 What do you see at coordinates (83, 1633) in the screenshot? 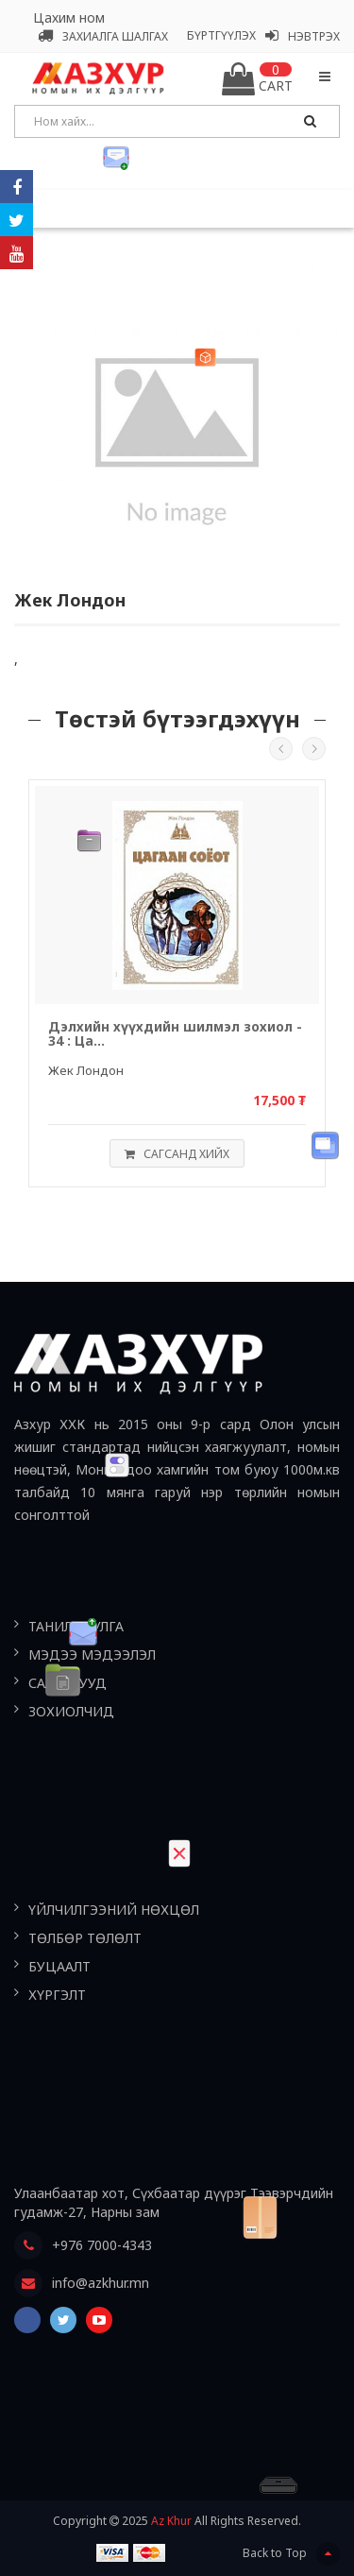
I see `message sent successfully` at bounding box center [83, 1633].